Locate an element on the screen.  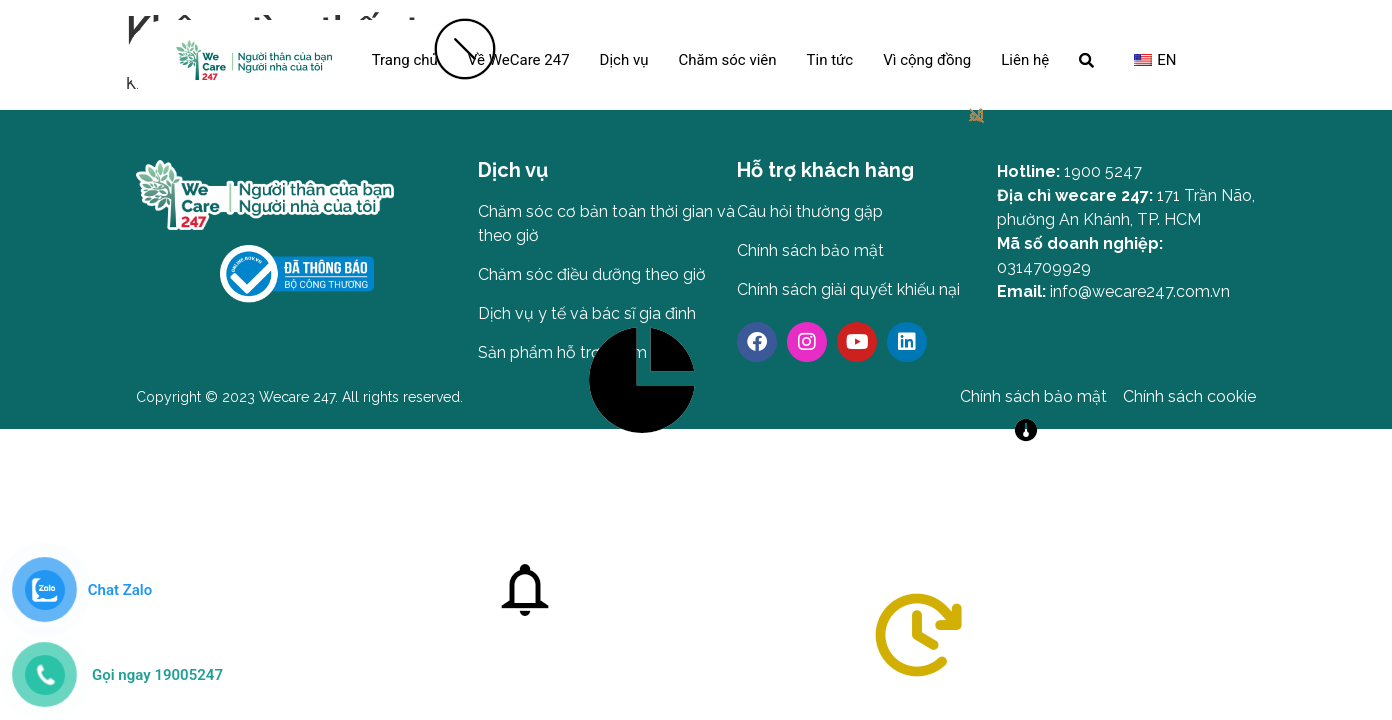
indicates a prohibited or restricted action is located at coordinates (465, 49).